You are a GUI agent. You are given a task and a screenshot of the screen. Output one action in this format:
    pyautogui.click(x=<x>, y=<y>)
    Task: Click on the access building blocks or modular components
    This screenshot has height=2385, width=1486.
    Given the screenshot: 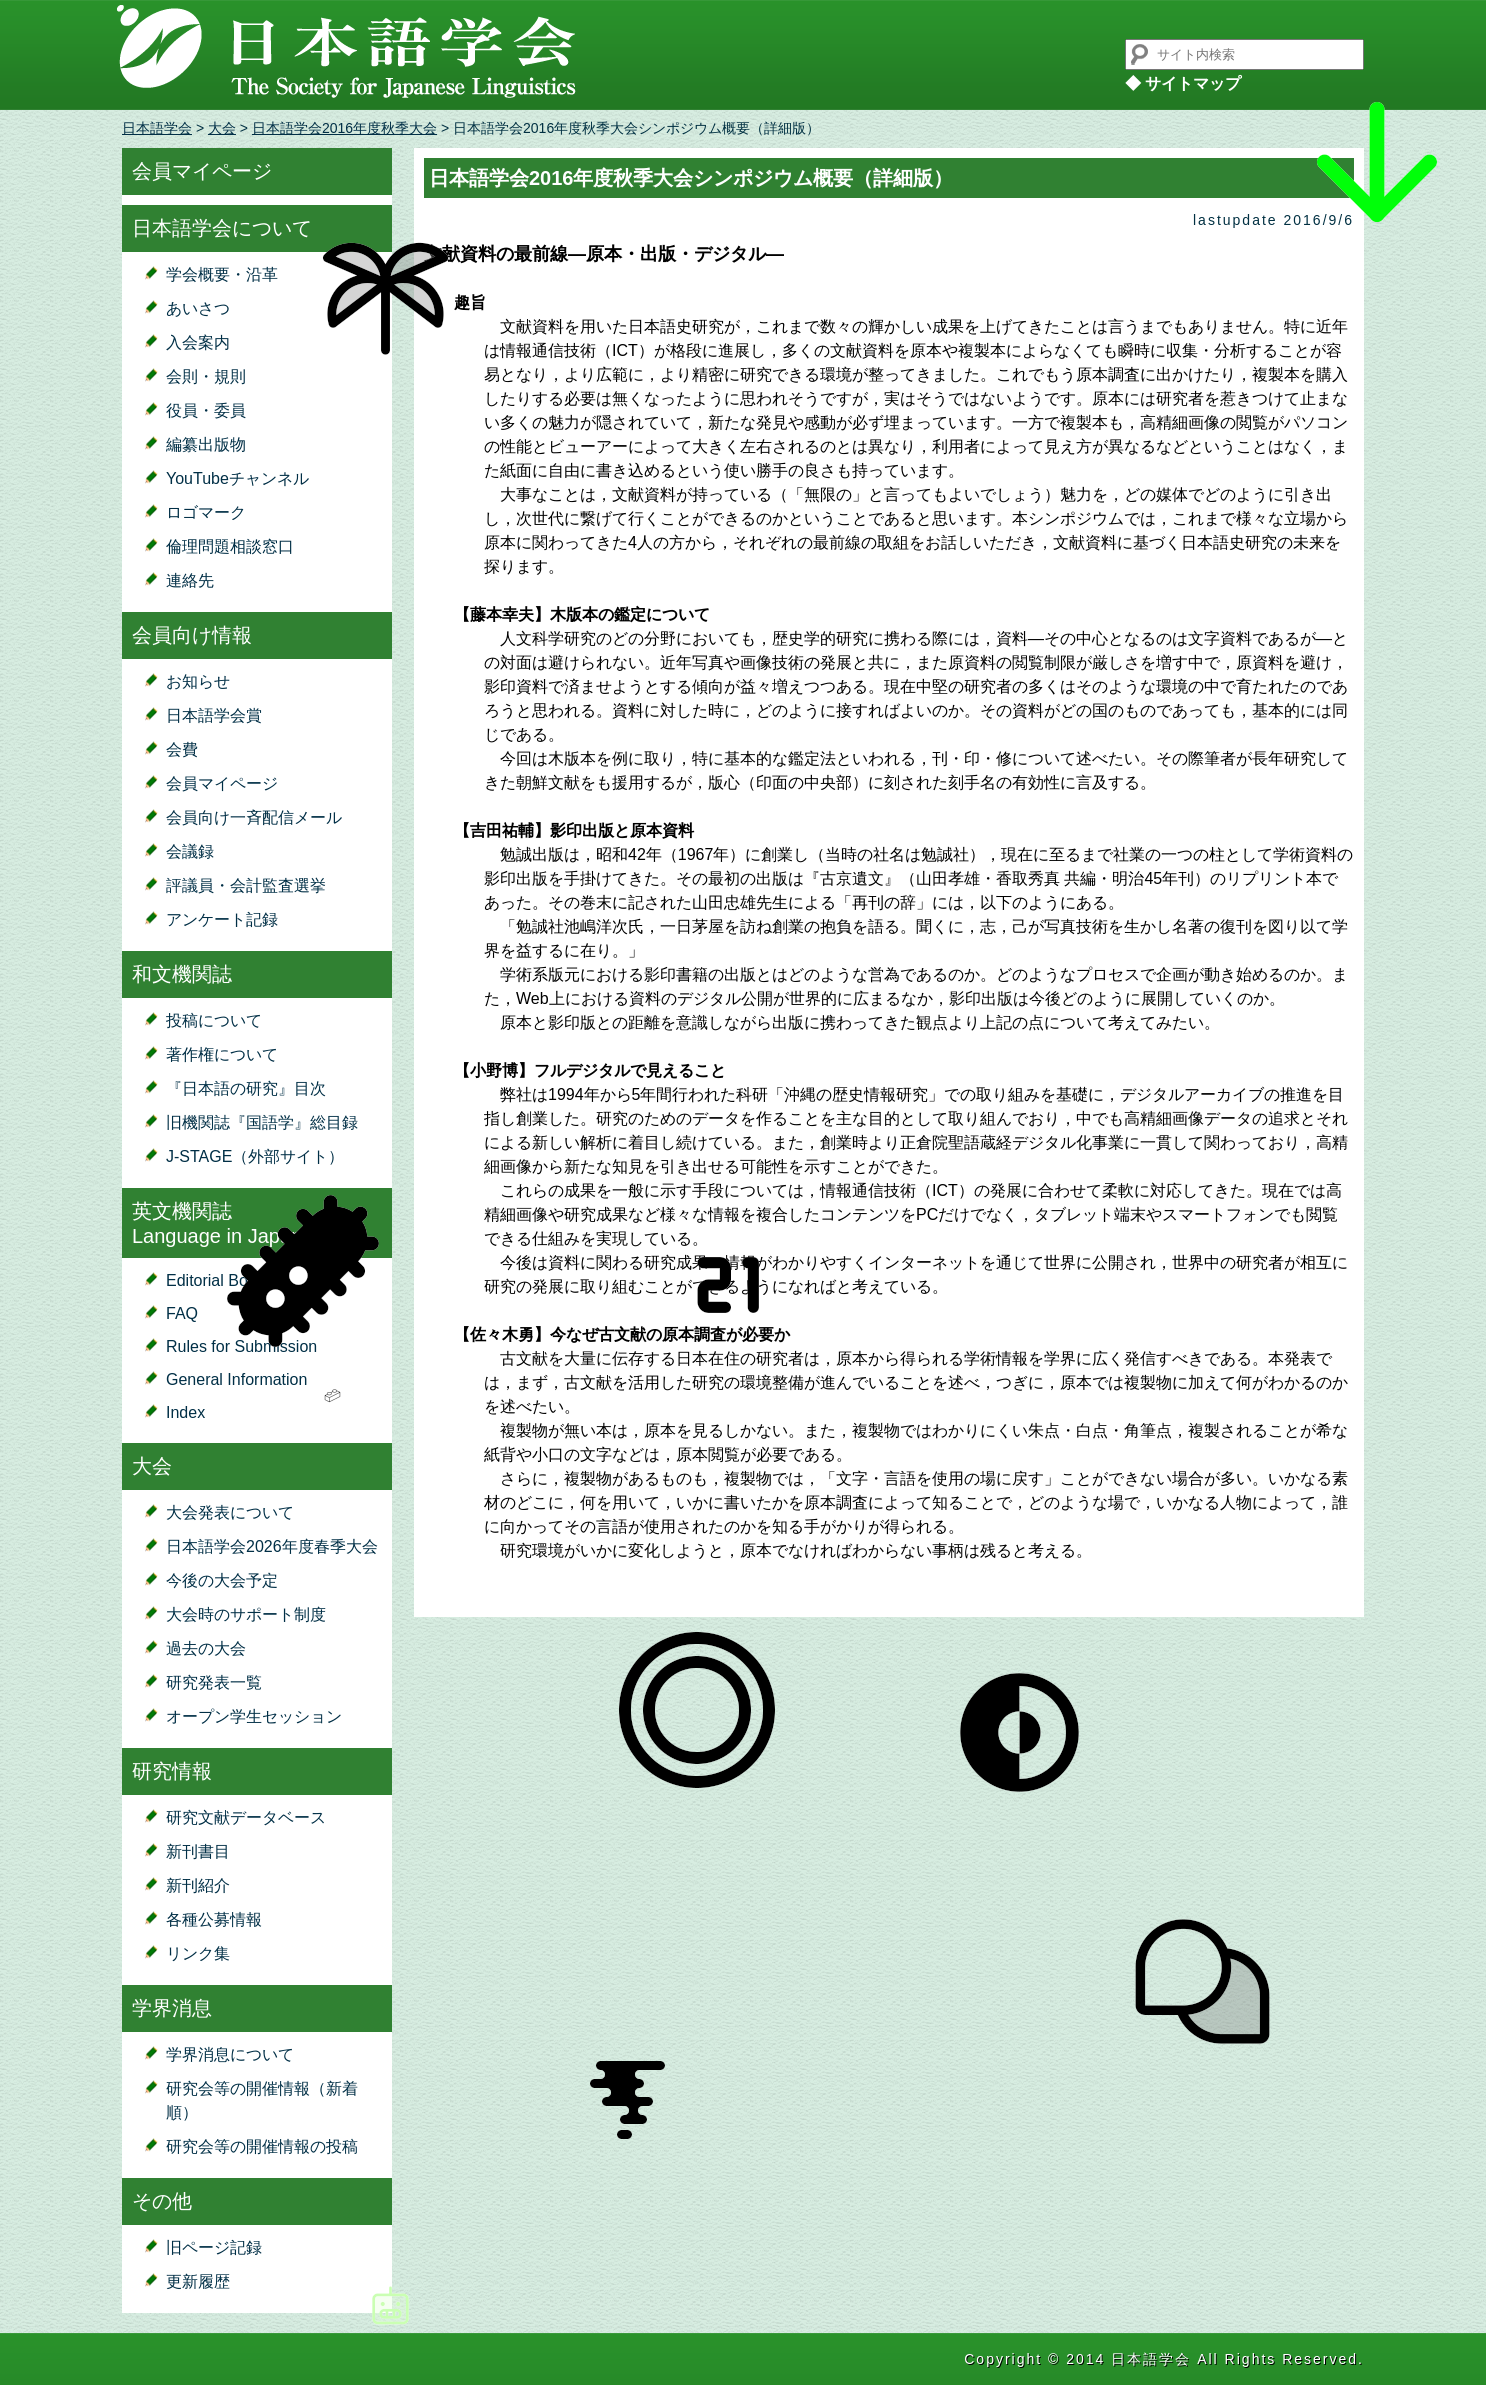 What is the action you would take?
    pyautogui.click(x=332, y=1395)
    